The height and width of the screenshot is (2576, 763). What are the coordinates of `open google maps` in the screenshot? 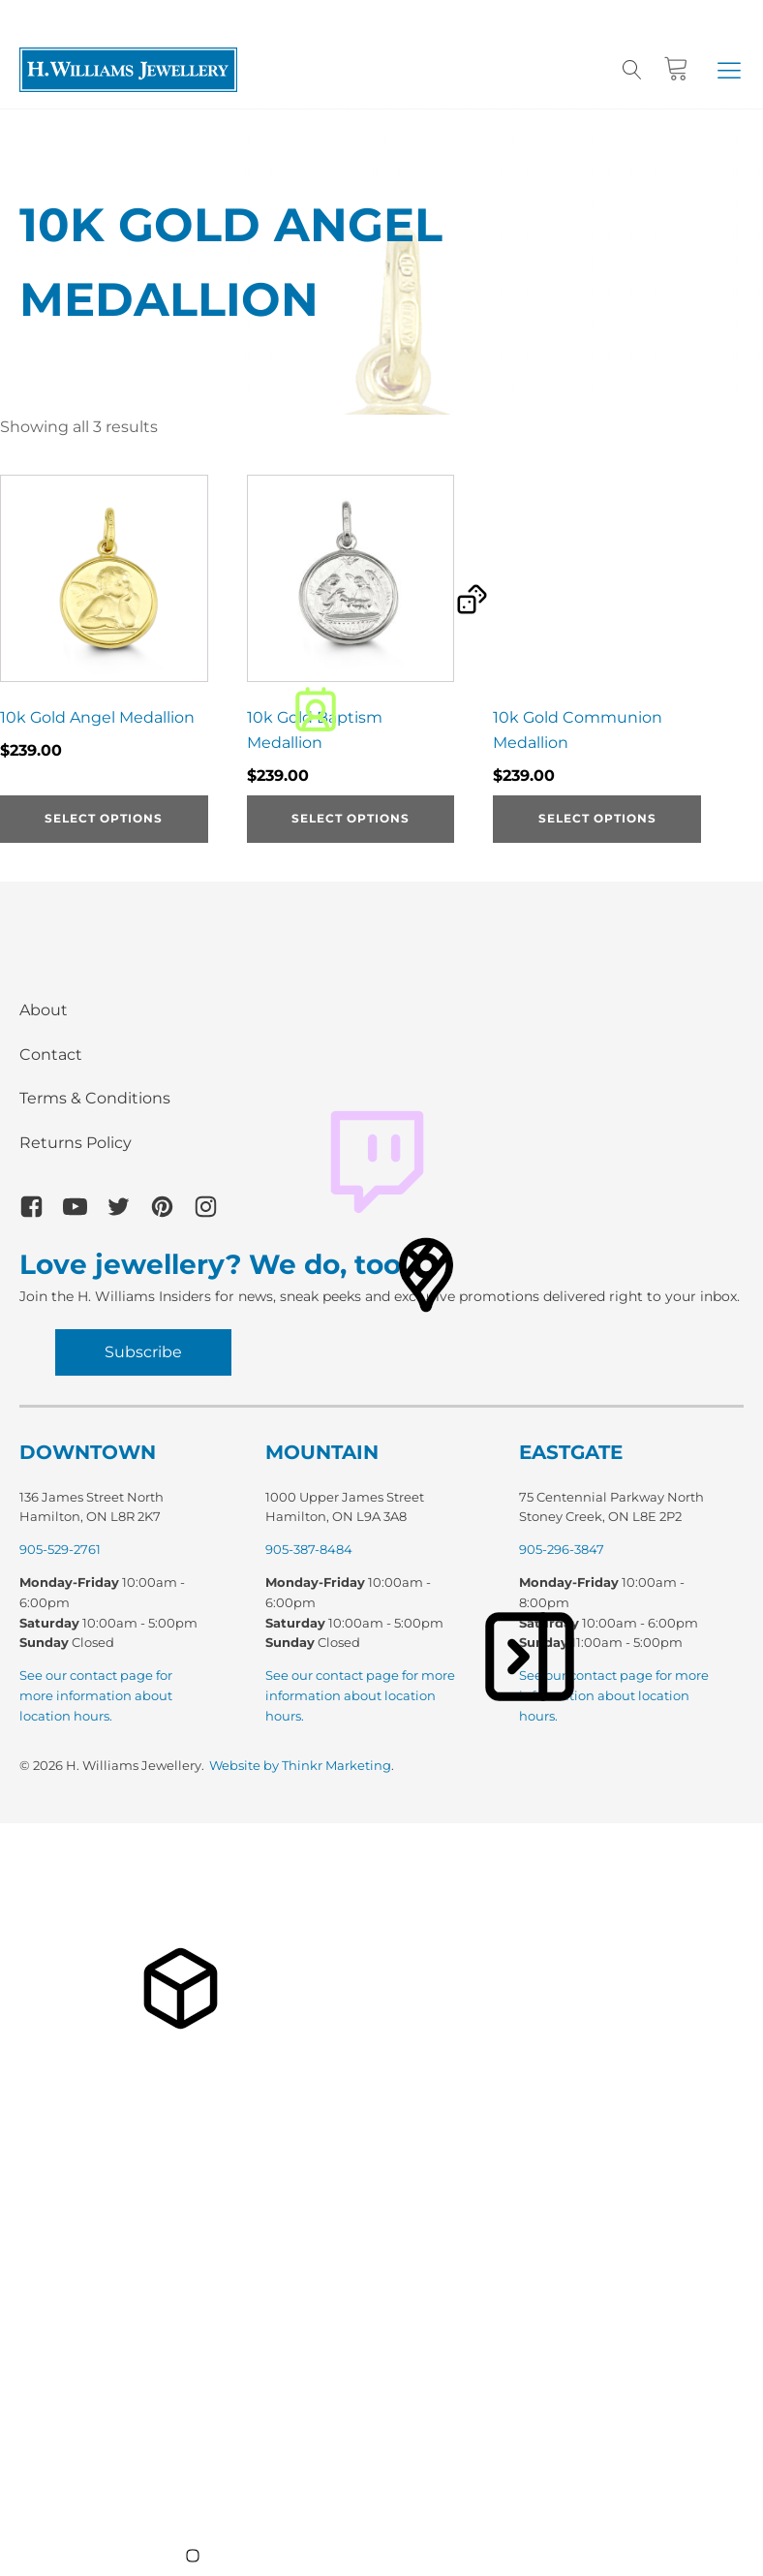 It's located at (426, 1275).